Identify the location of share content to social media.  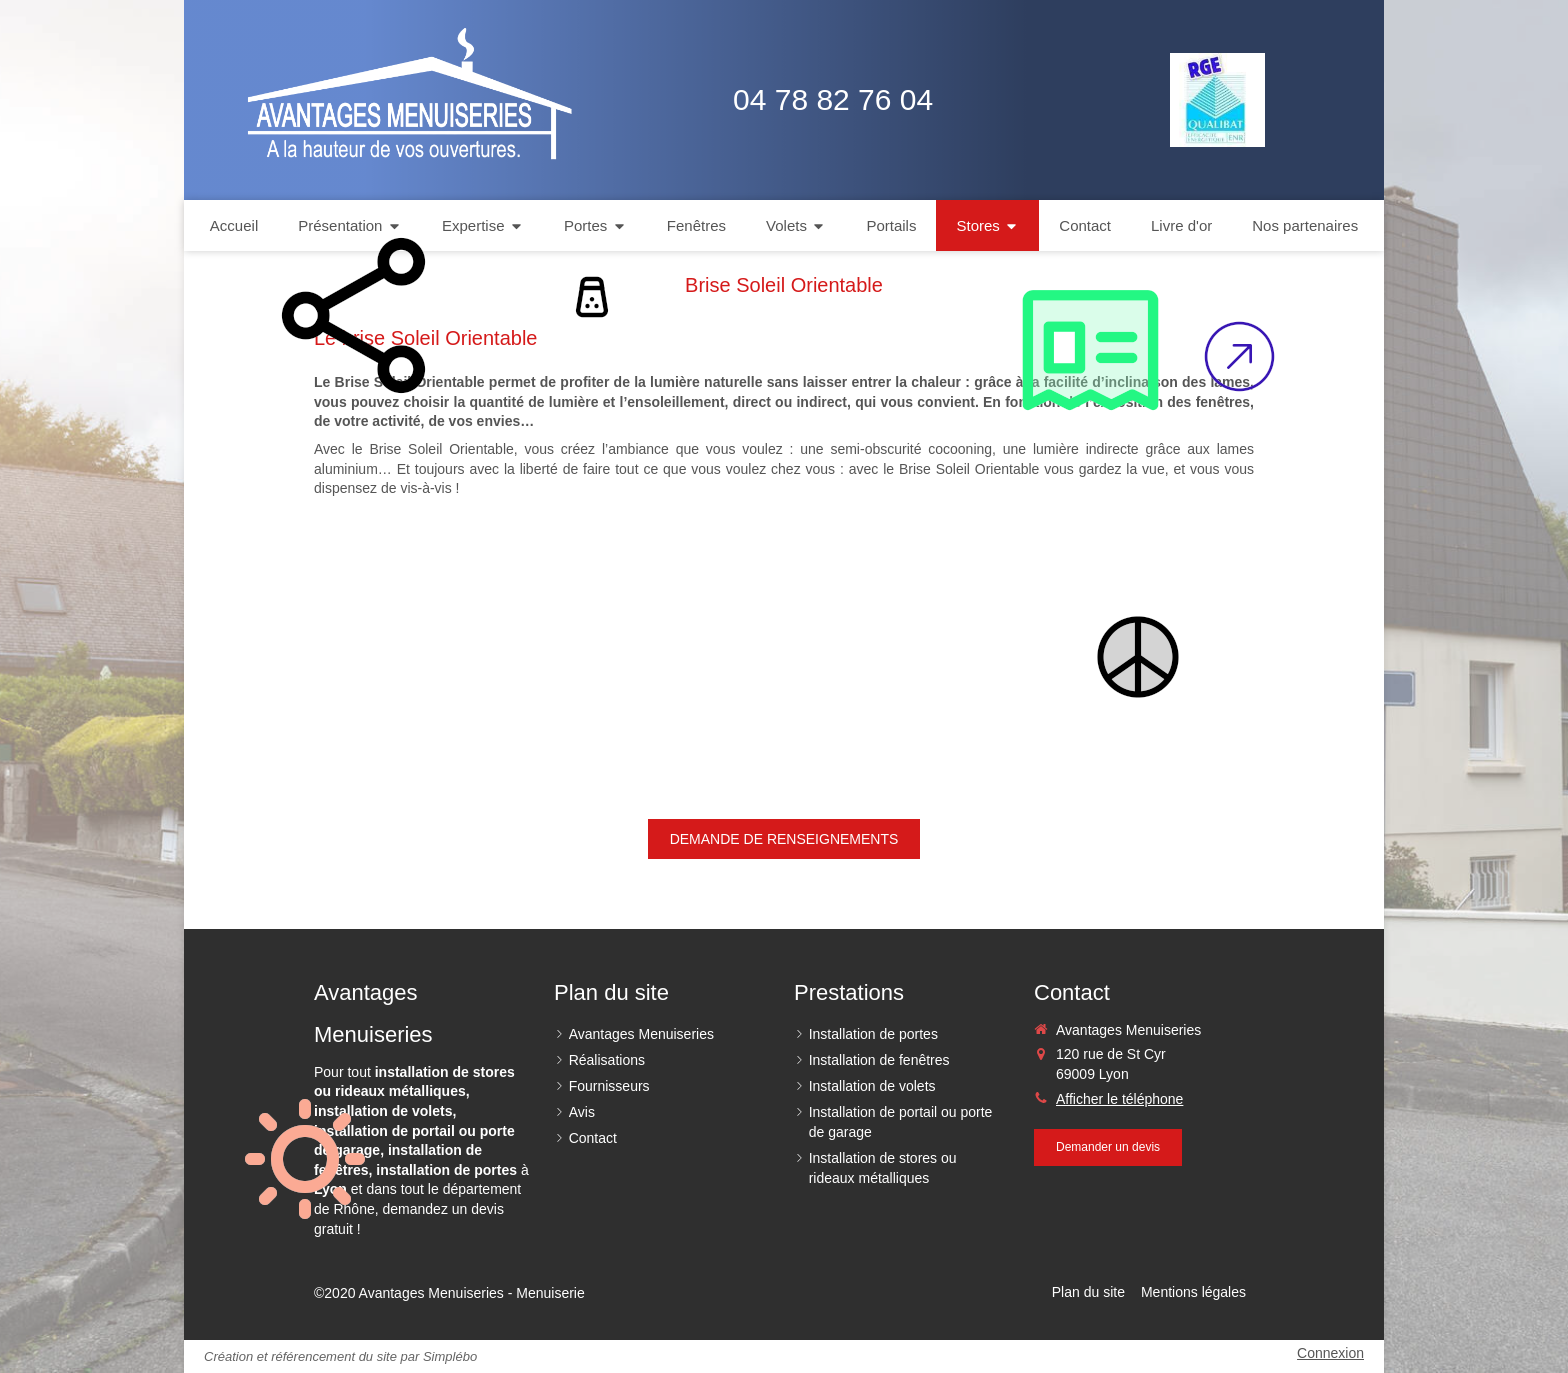
(353, 315).